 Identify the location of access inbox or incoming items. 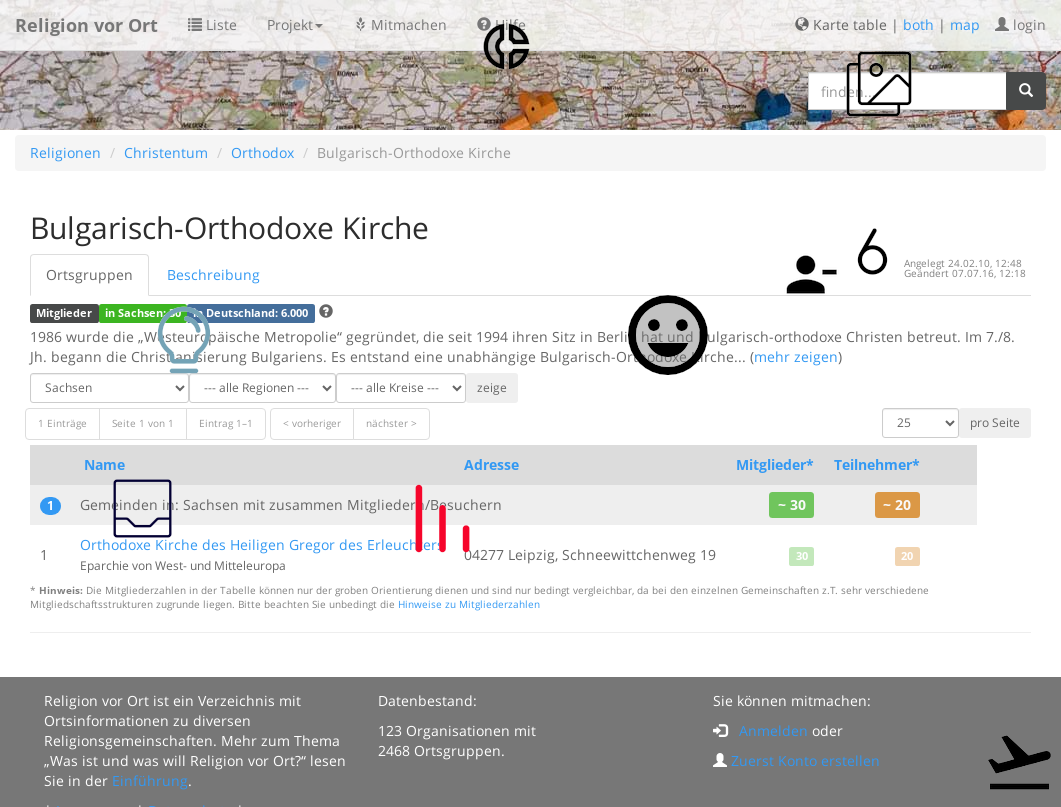
(142, 508).